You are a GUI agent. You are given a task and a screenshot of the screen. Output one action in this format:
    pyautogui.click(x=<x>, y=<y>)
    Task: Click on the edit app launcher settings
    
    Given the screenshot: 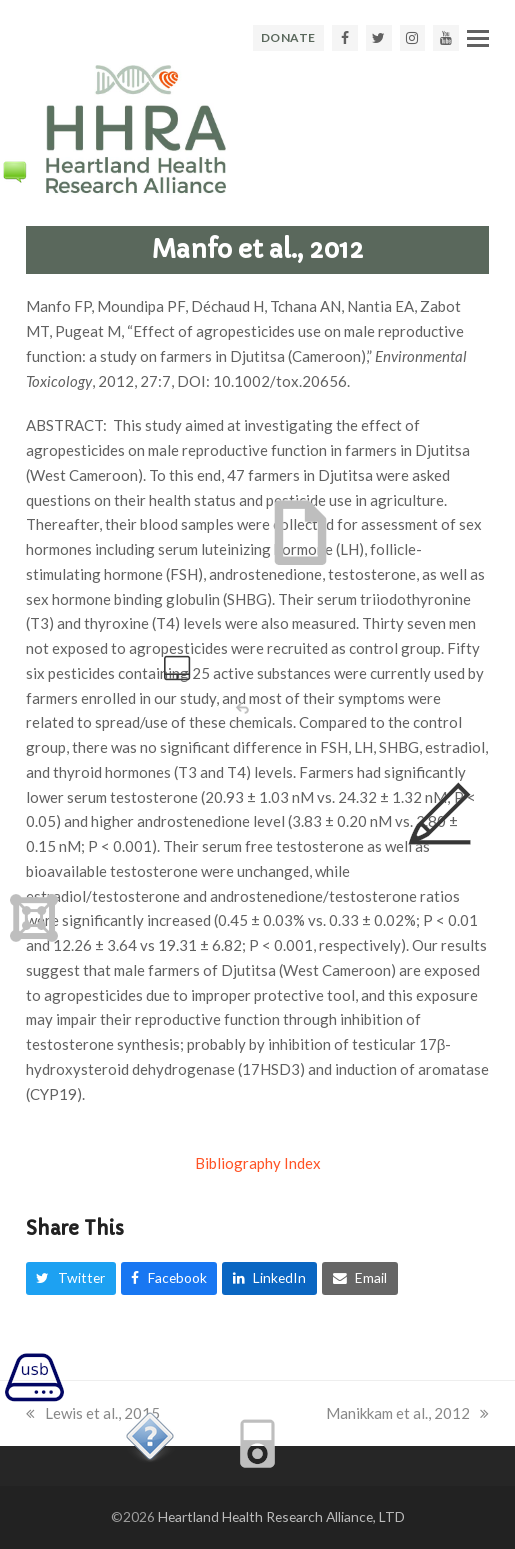 What is the action you would take?
    pyautogui.click(x=439, y=813)
    